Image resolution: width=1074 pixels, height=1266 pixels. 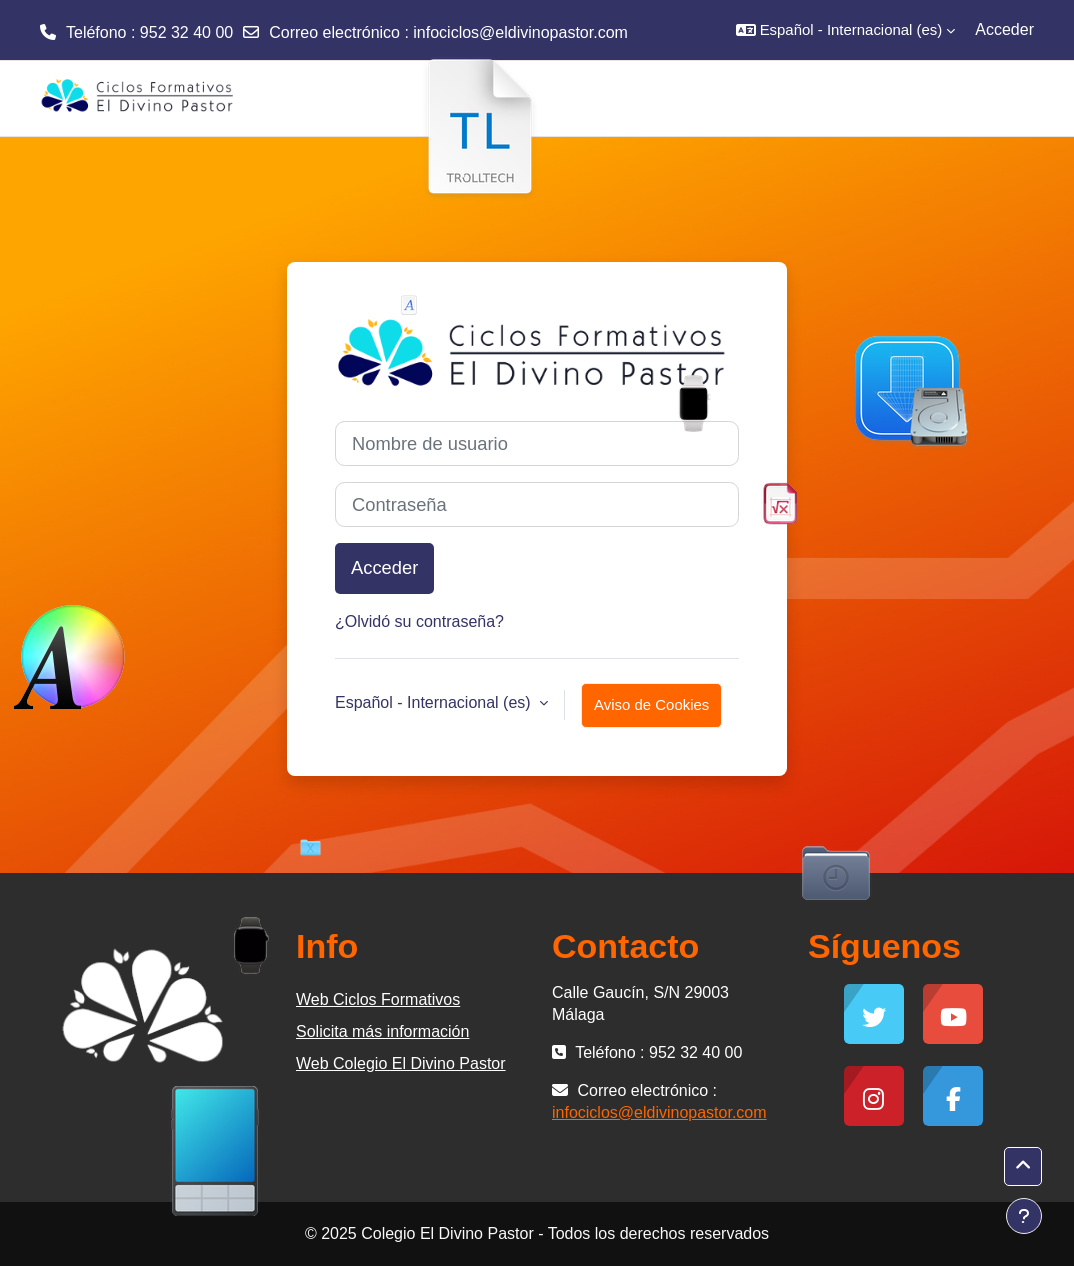 What do you see at coordinates (69, 649) in the screenshot?
I see `customize font and color settings` at bounding box center [69, 649].